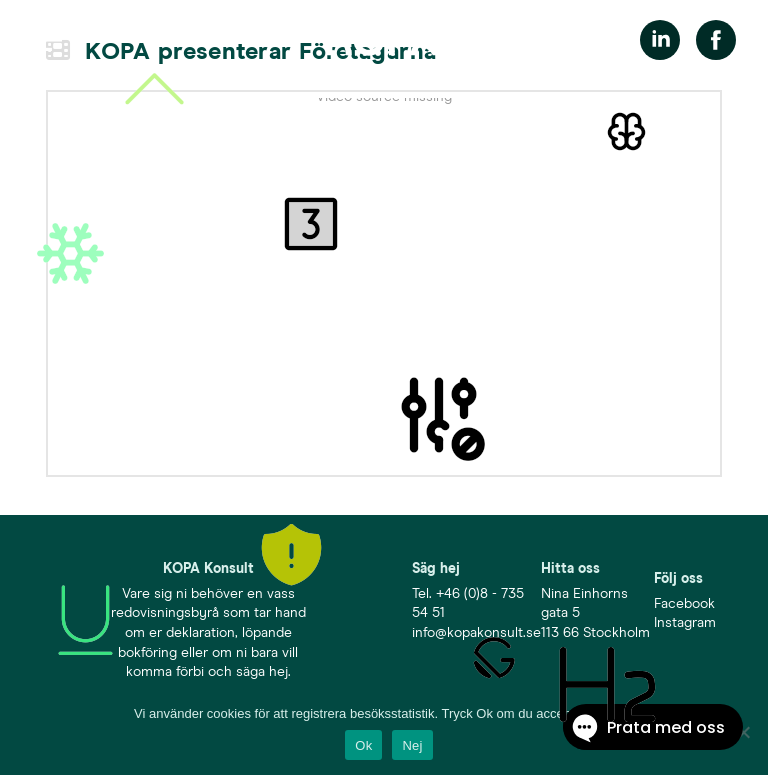 The image size is (768, 775). Describe the element at coordinates (311, 224) in the screenshot. I see `select or navigate to item number three` at that location.